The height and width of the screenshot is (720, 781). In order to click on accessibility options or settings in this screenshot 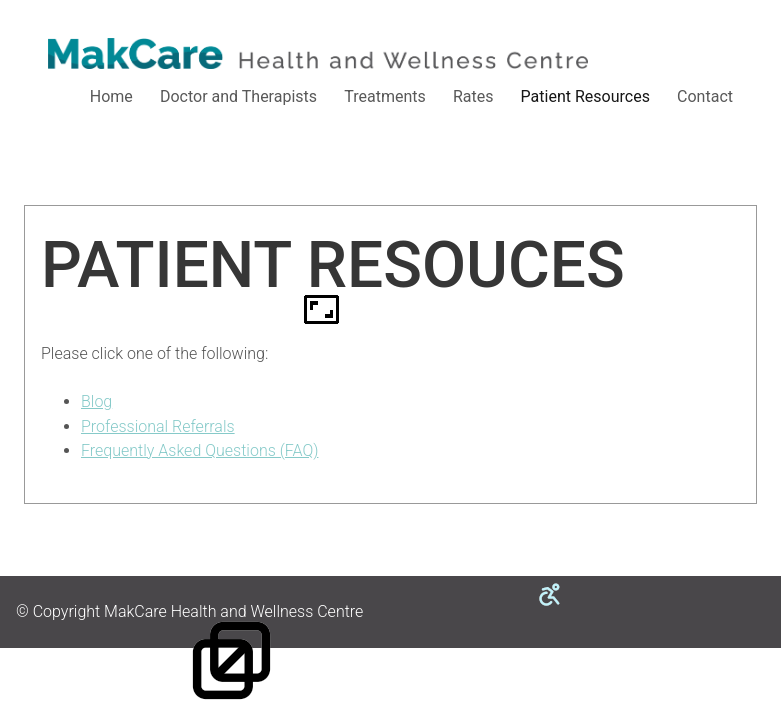, I will do `click(550, 594)`.